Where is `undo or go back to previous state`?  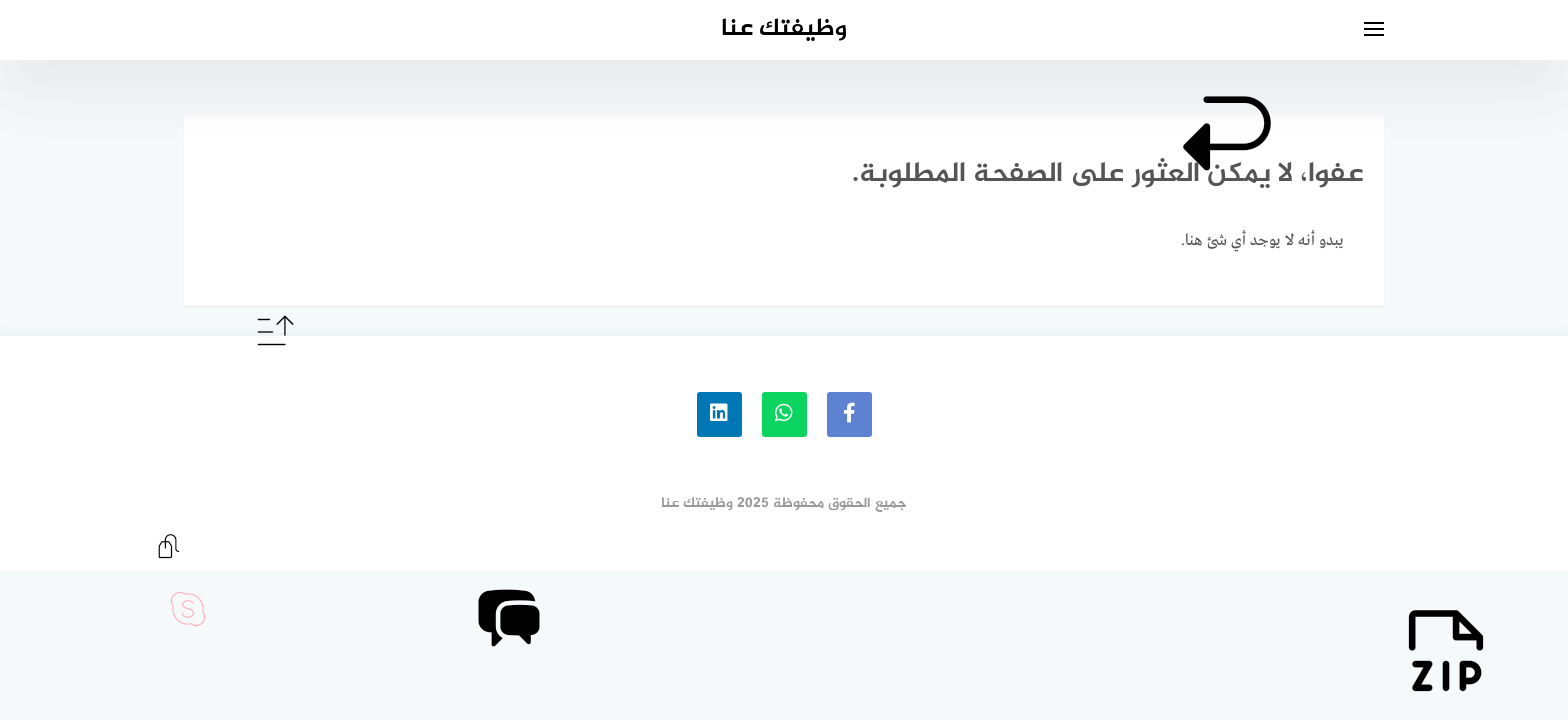
undo or go back to previous state is located at coordinates (1227, 130).